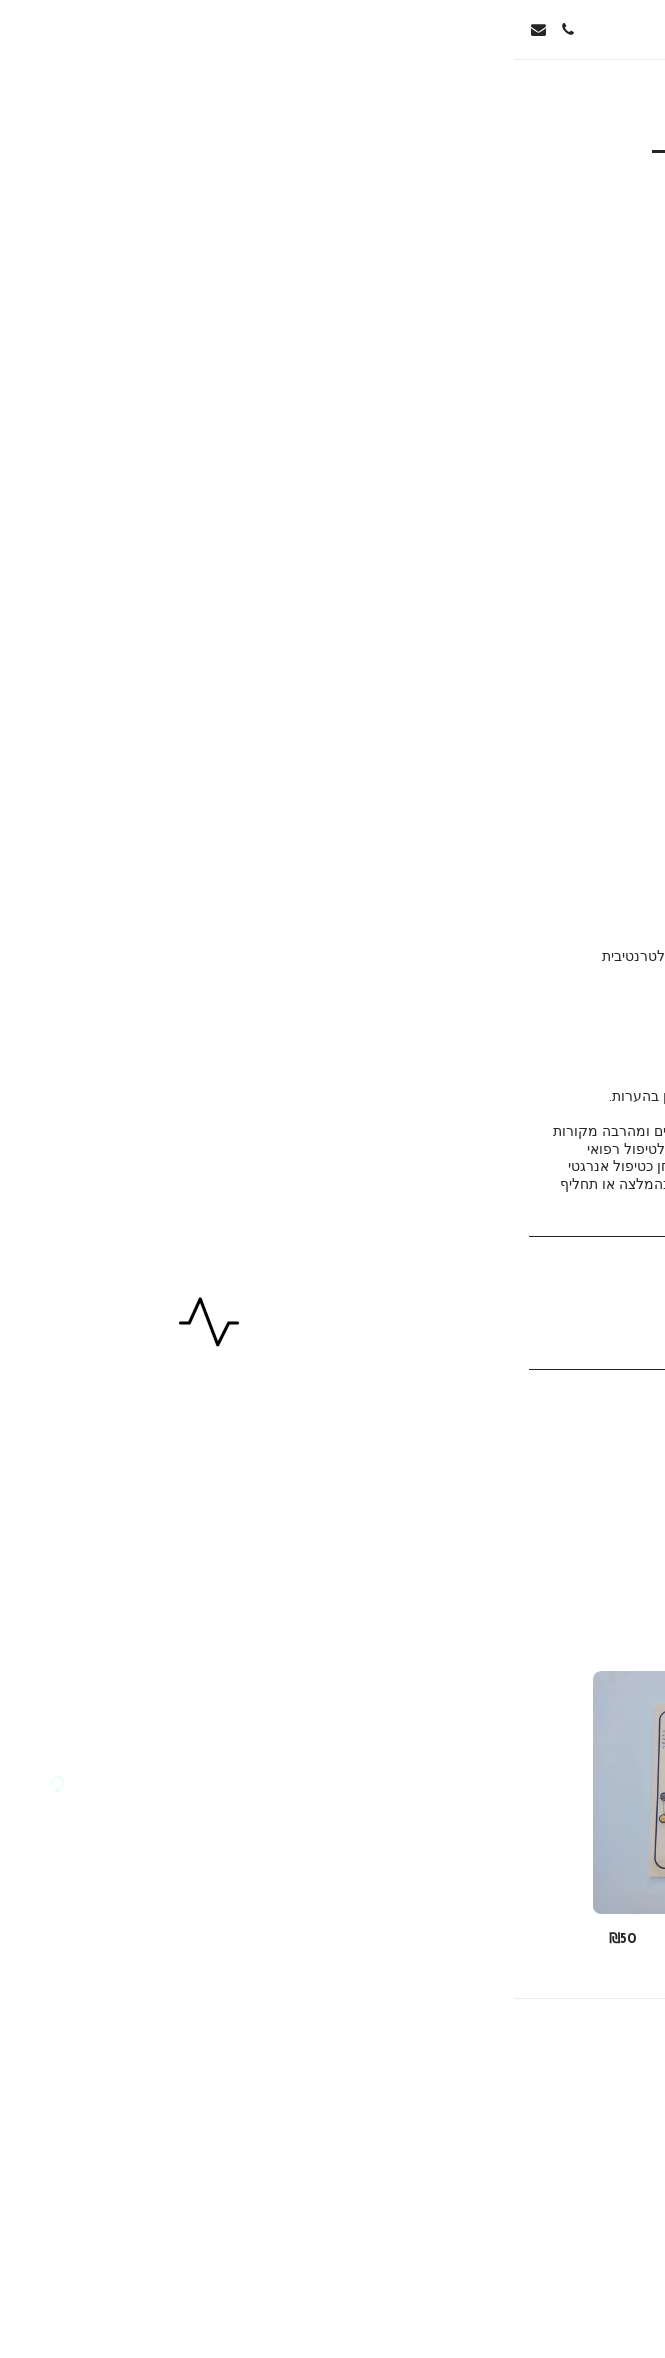 The image size is (665, 2358). I want to click on view health or heart rate data, so click(209, 1323).